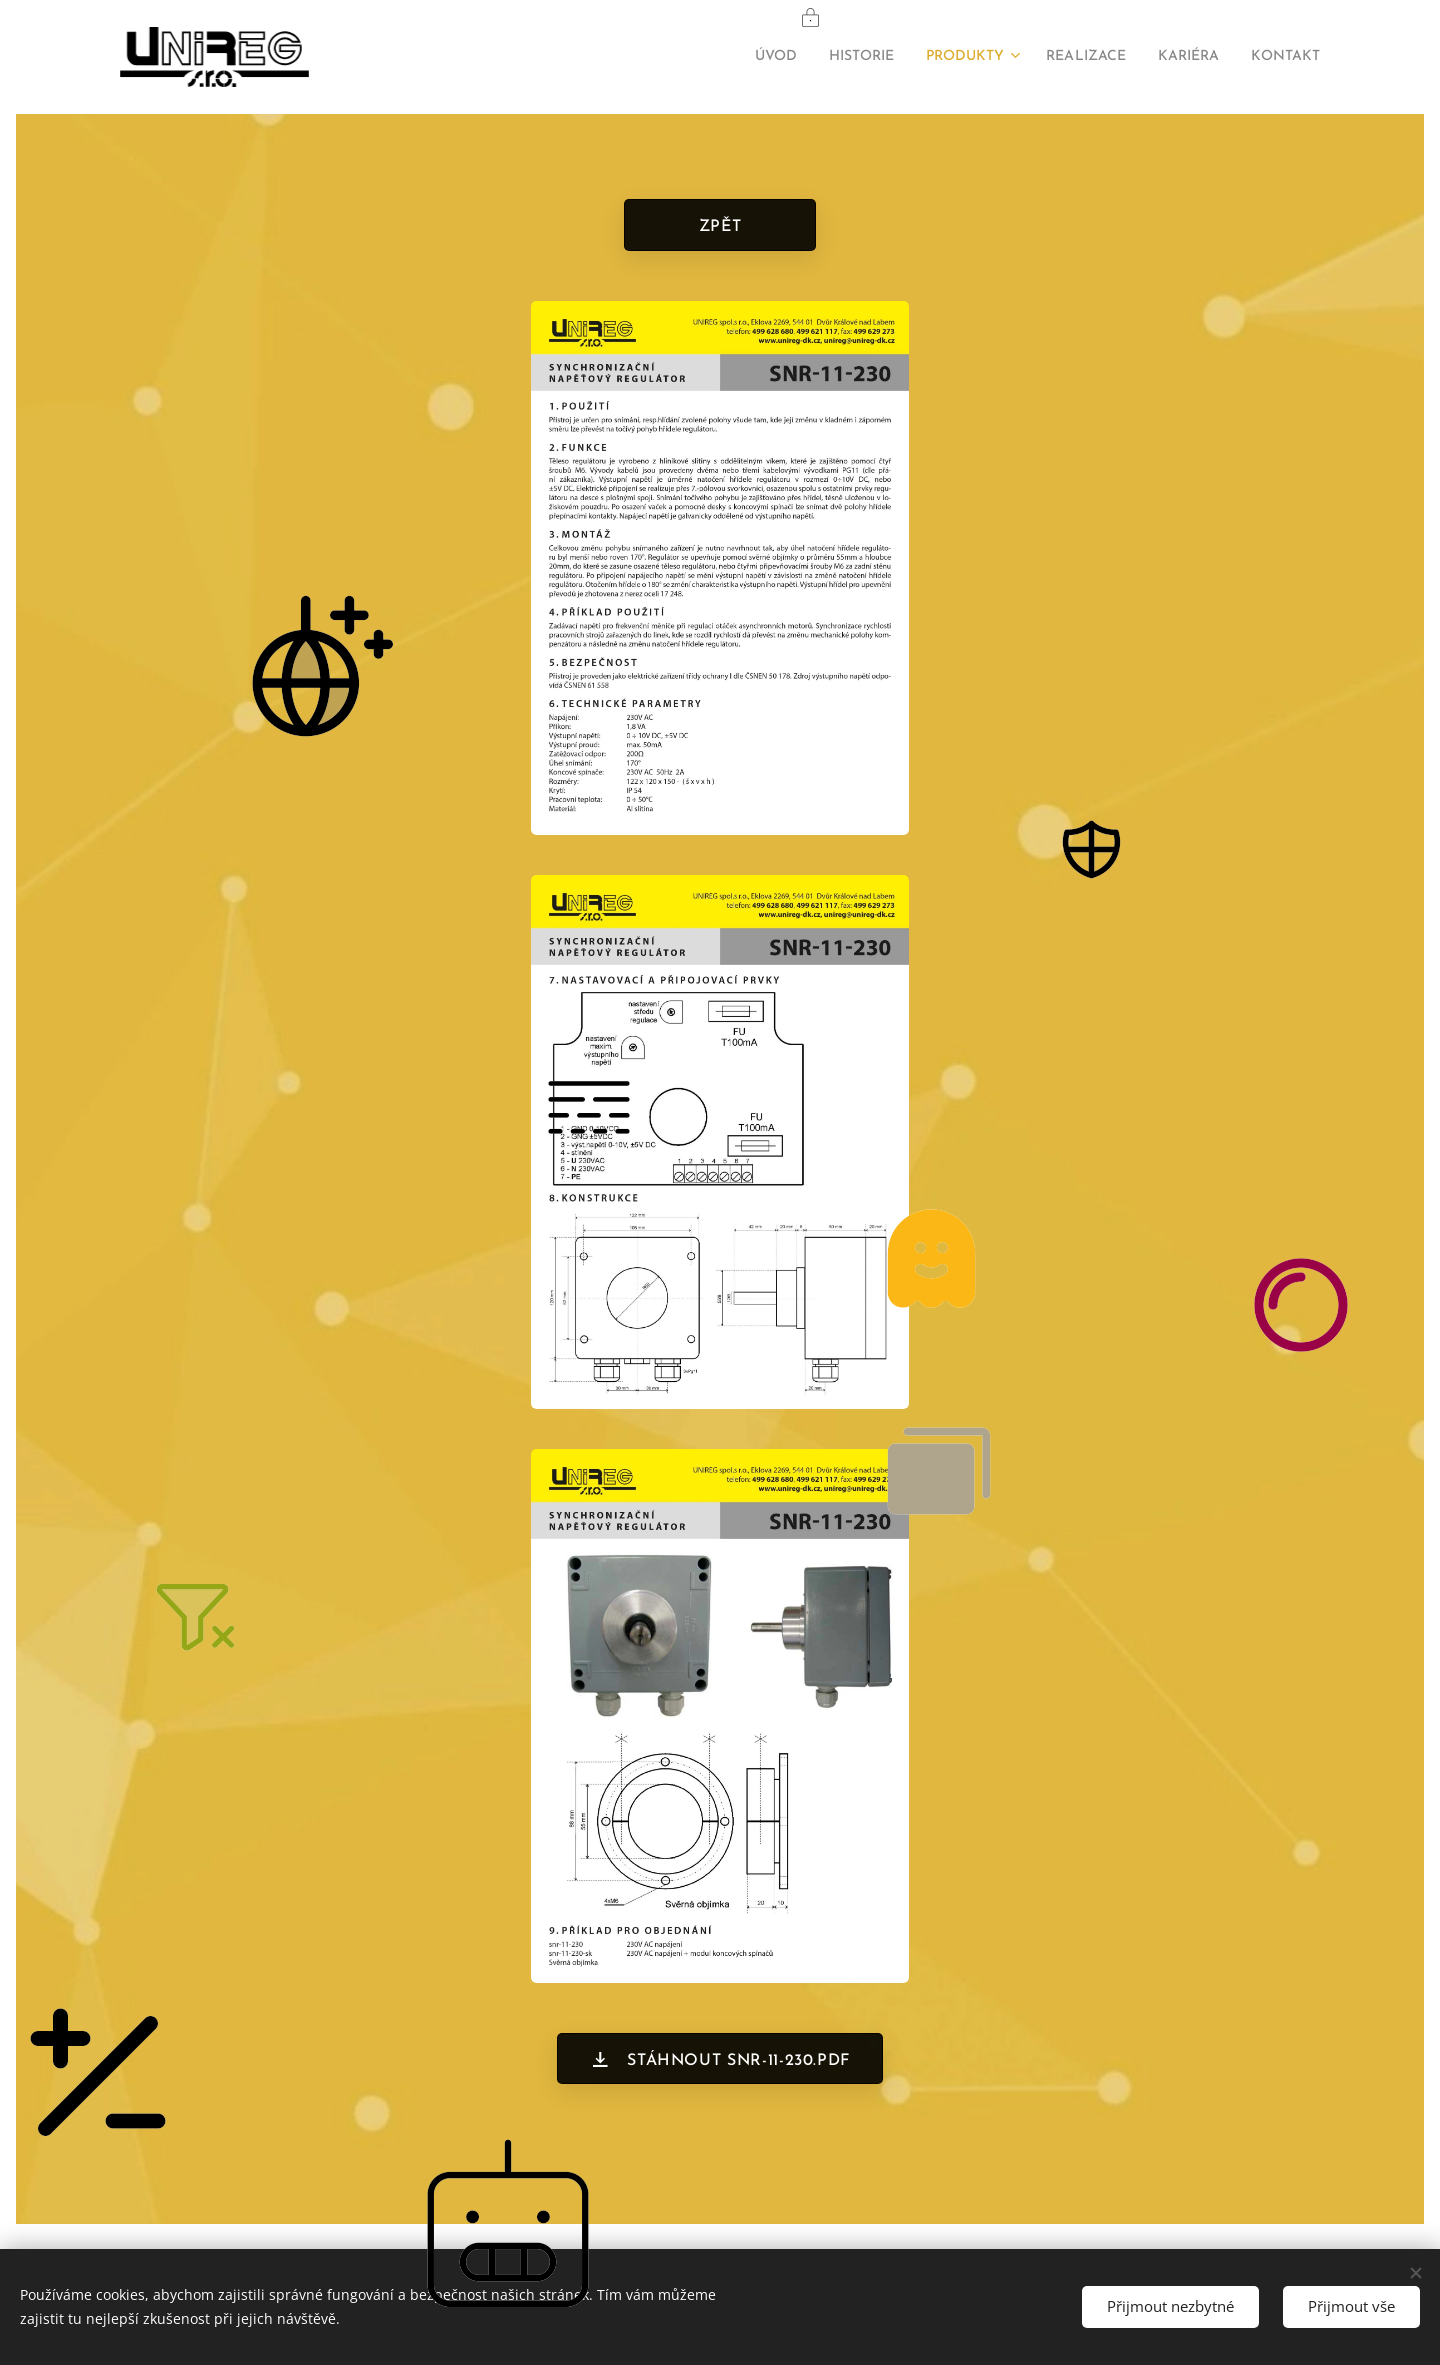 This screenshot has width=1440, height=2365. What do you see at coordinates (315, 668) in the screenshot?
I see `access party or event mode` at bounding box center [315, 668].